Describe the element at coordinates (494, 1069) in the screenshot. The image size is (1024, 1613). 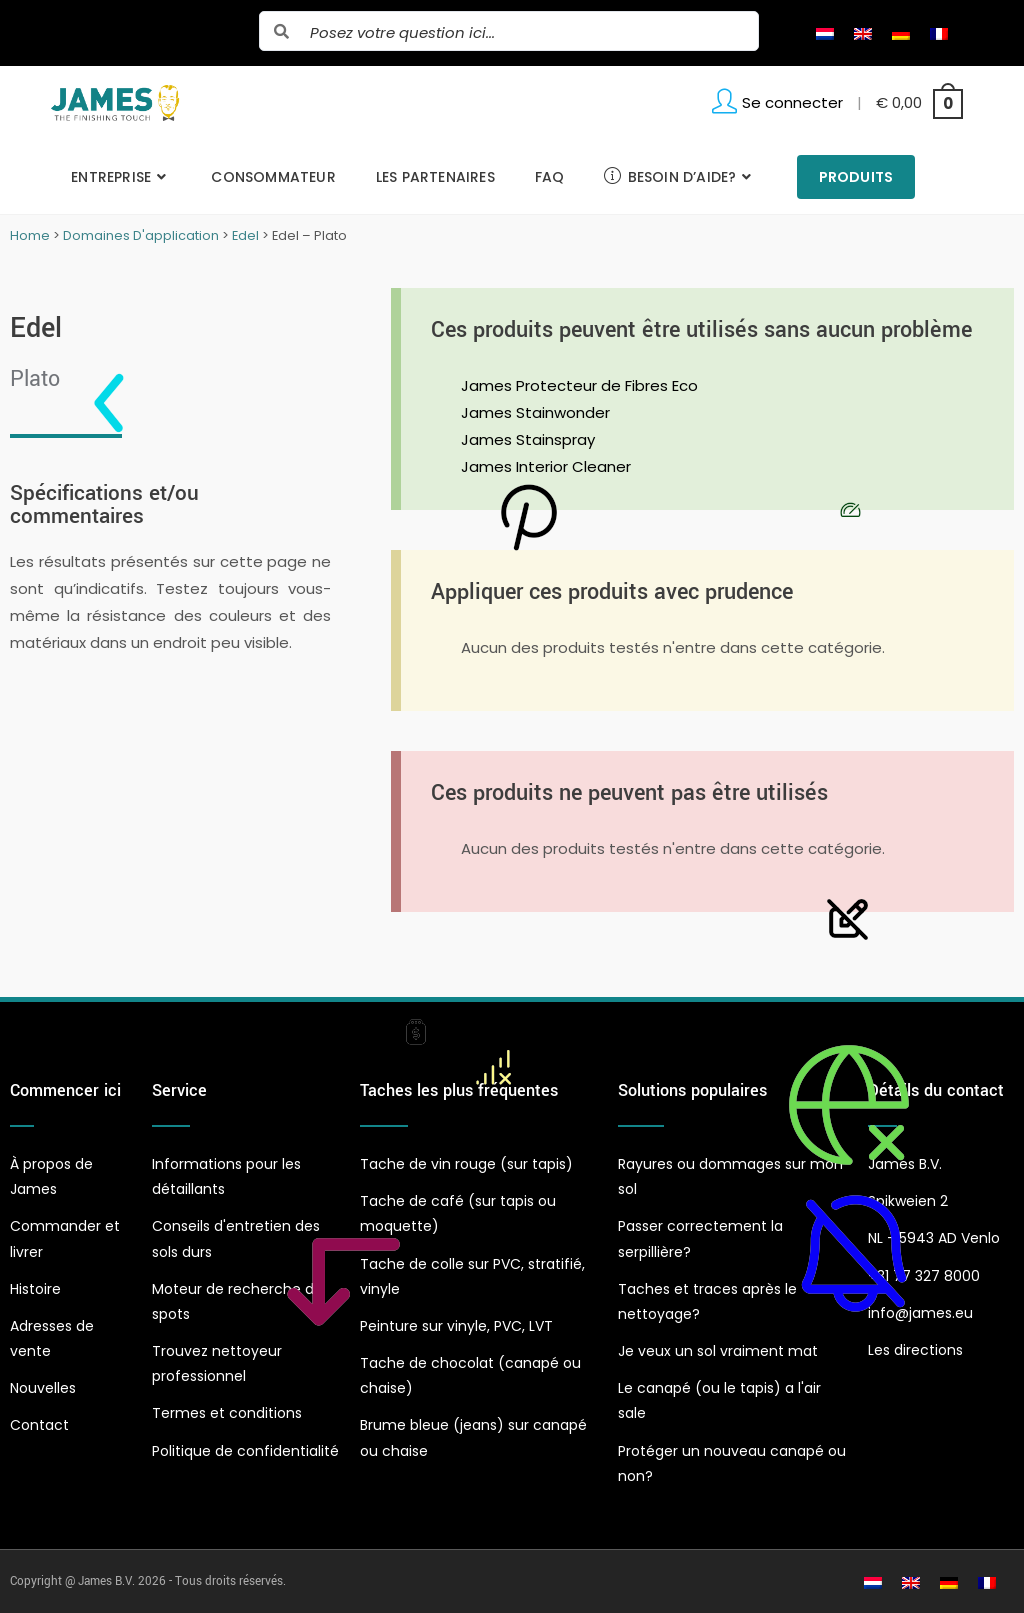
I see `no cellular signal available` at that location.